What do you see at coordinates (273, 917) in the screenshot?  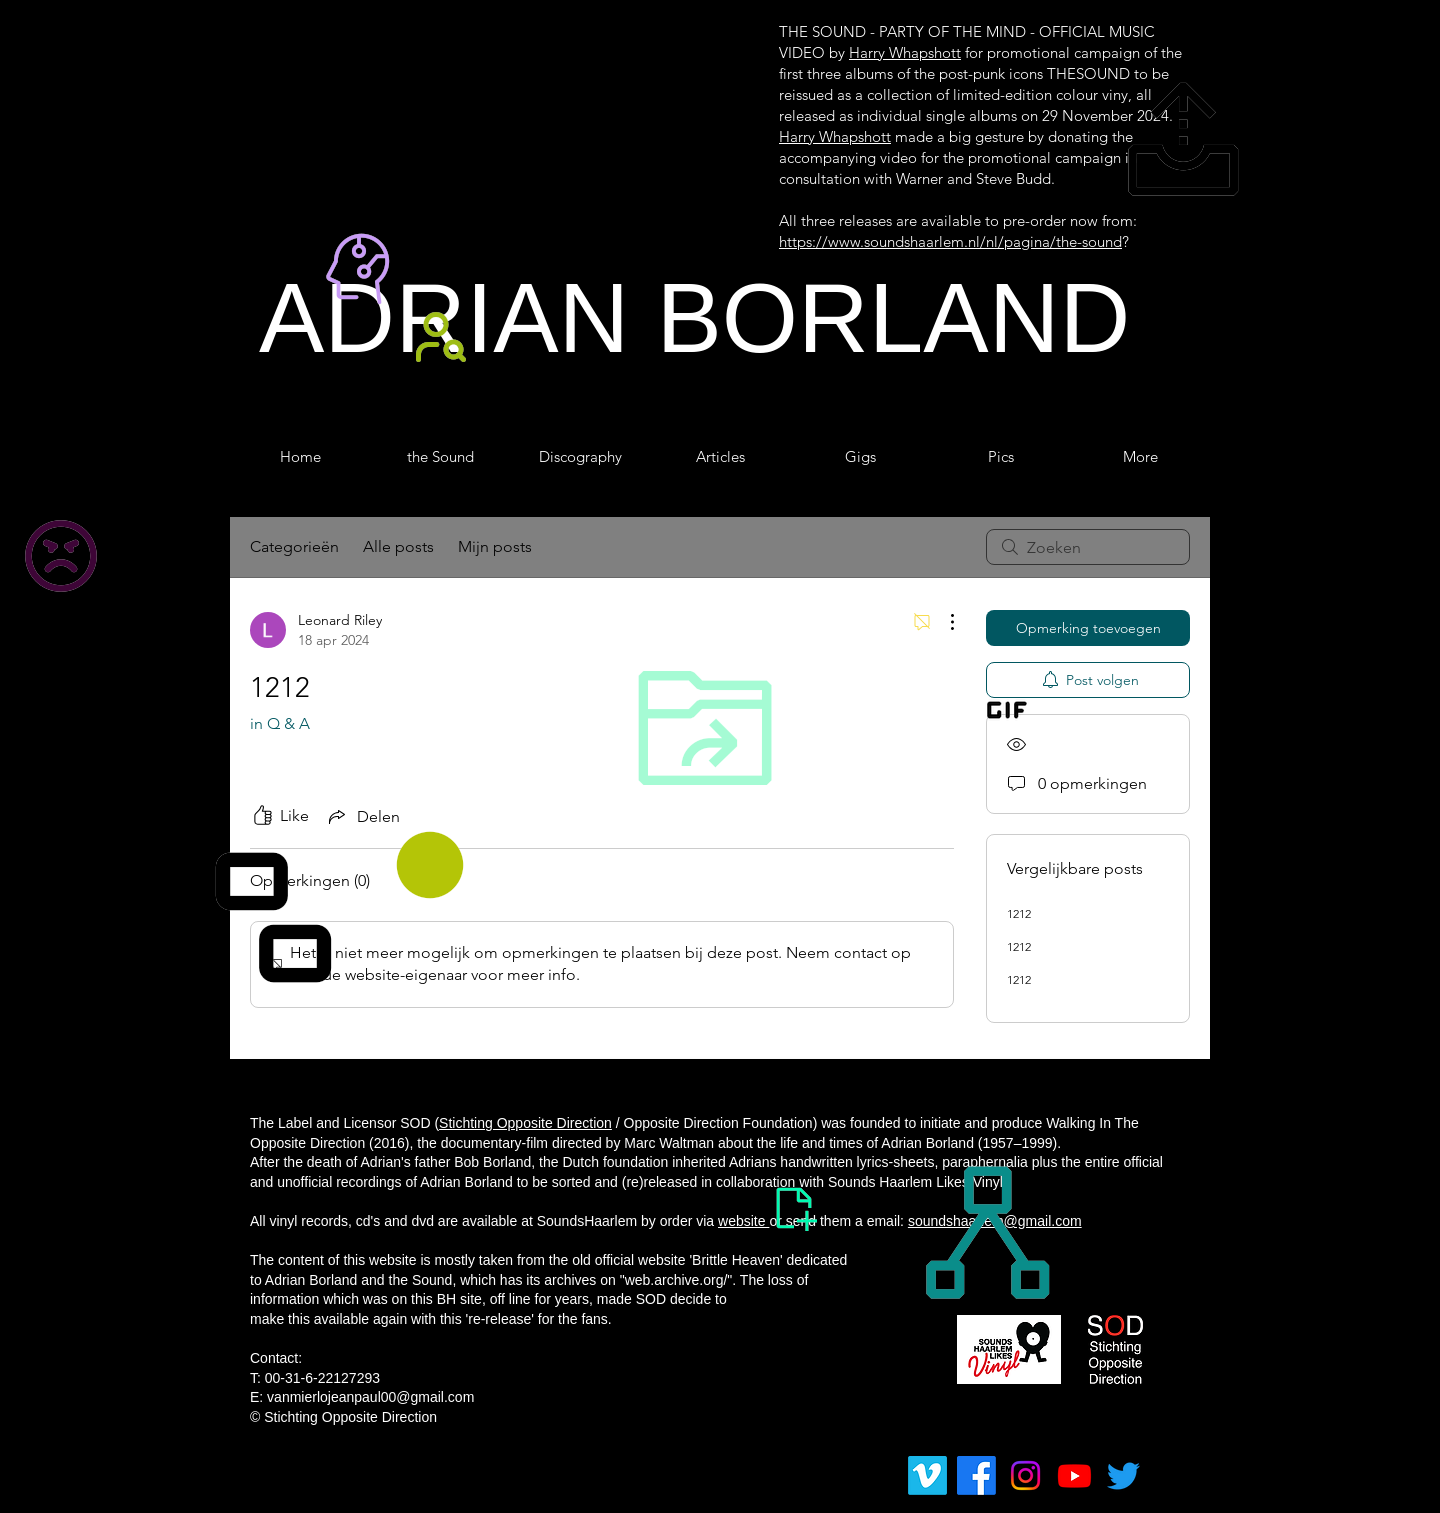 I see `ungroup selected objects` at bounding box center [273, 917].